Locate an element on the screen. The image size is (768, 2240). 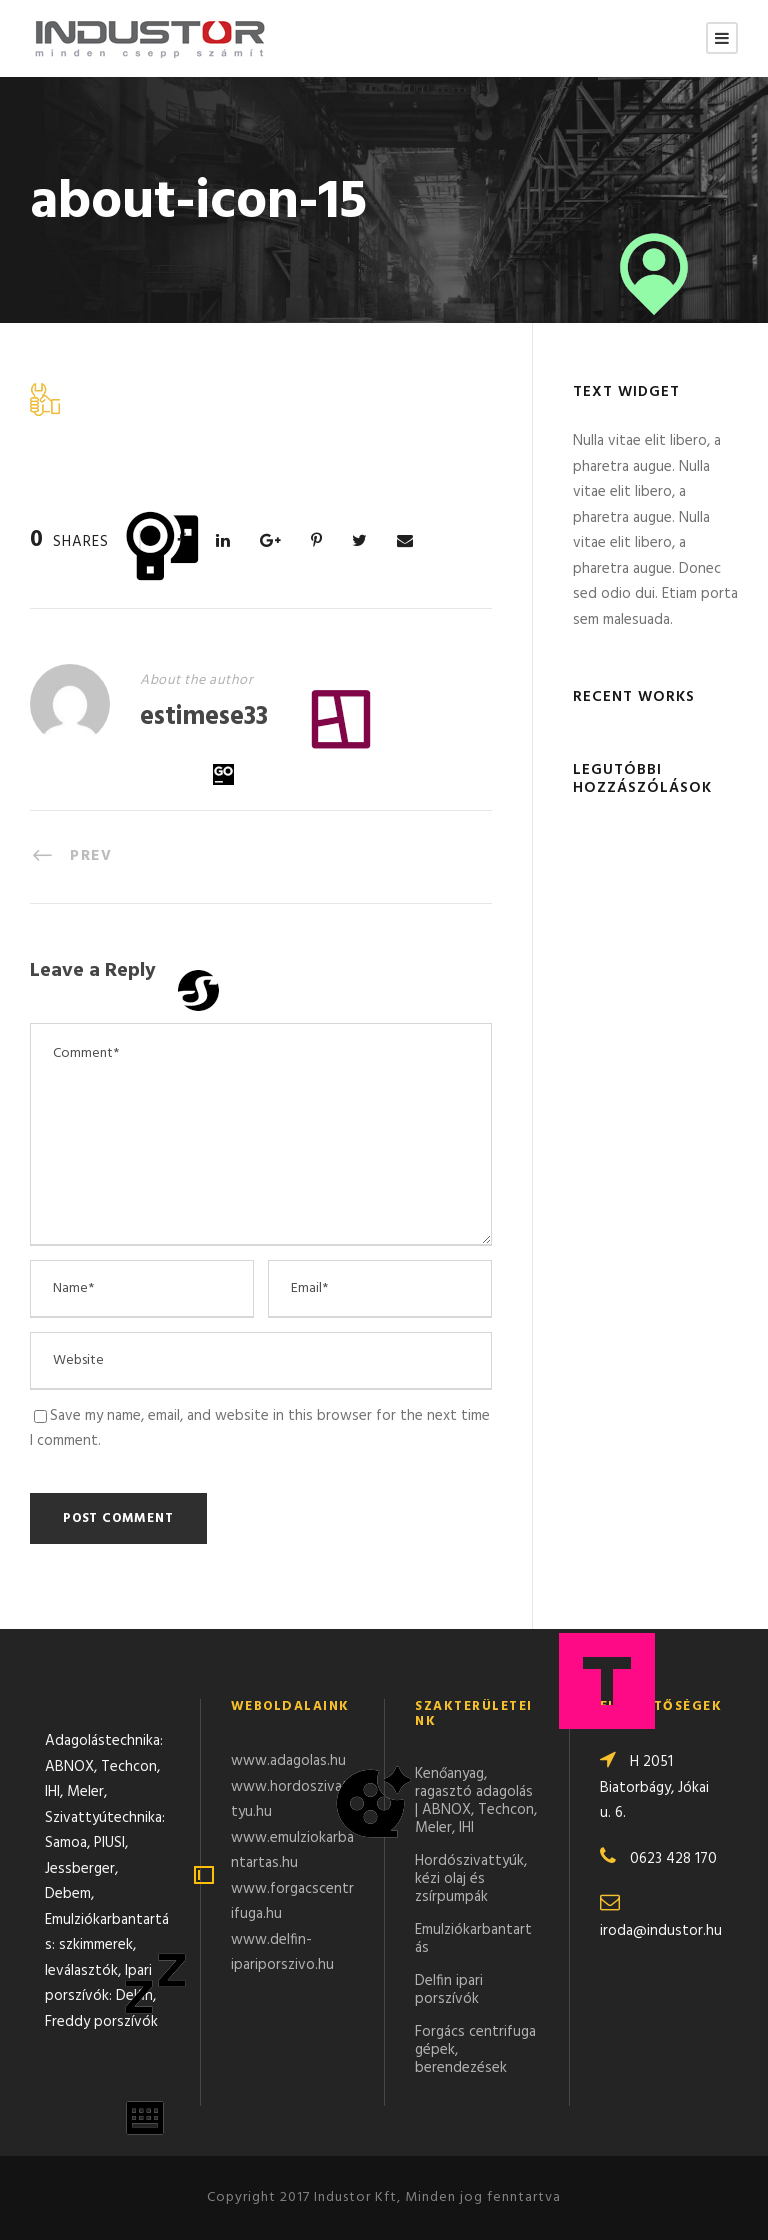
create a photo collage is located at coordinates (341, 719).